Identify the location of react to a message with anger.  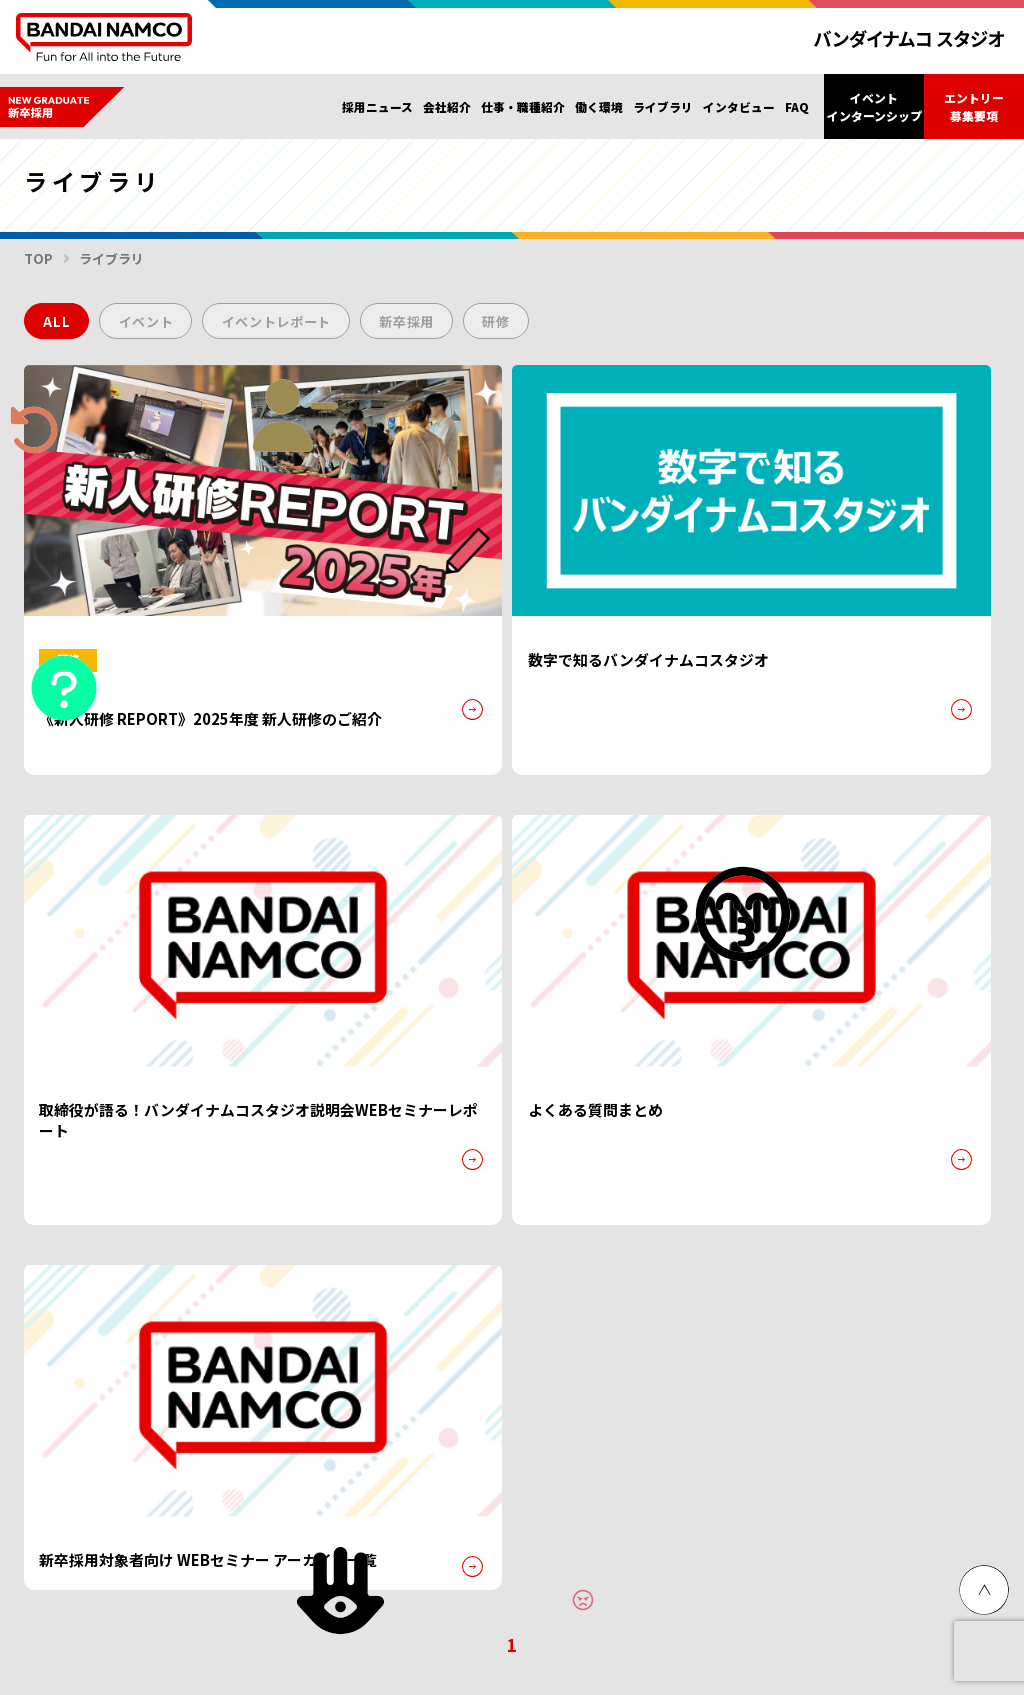
(583, 1600).